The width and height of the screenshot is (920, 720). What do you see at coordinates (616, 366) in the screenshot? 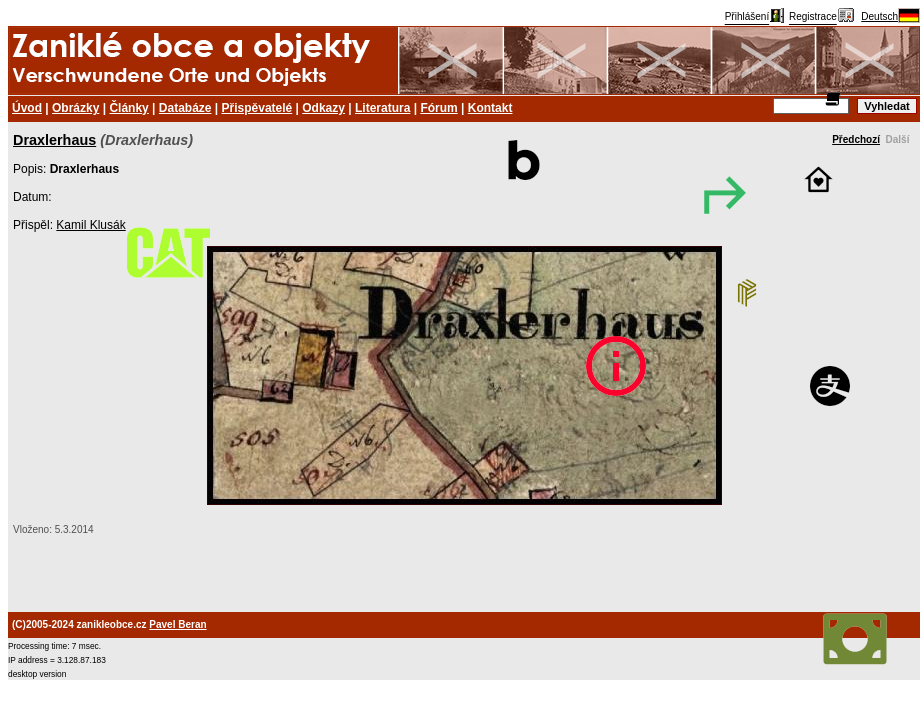
I see `view more information or details` at bounding box center [616, 366].